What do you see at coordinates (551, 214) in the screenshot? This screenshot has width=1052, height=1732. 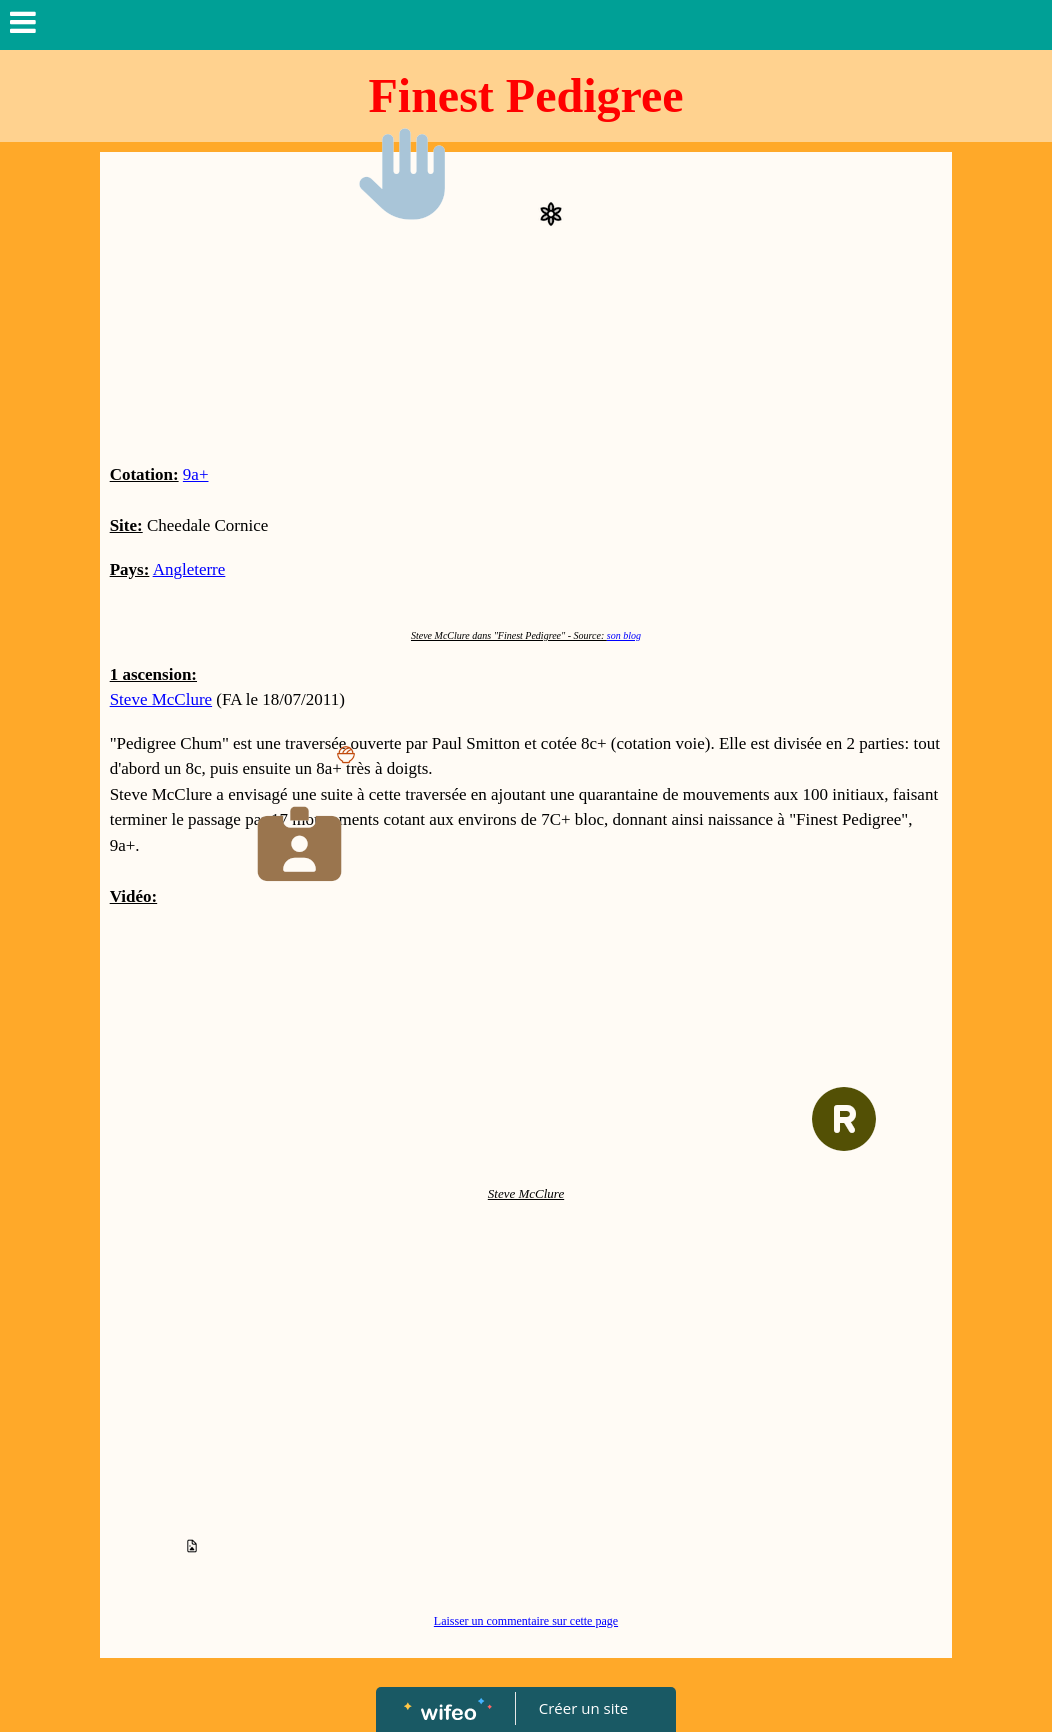 I see `apply a vintage or retro photo filter` at bounding box center [551, 214].